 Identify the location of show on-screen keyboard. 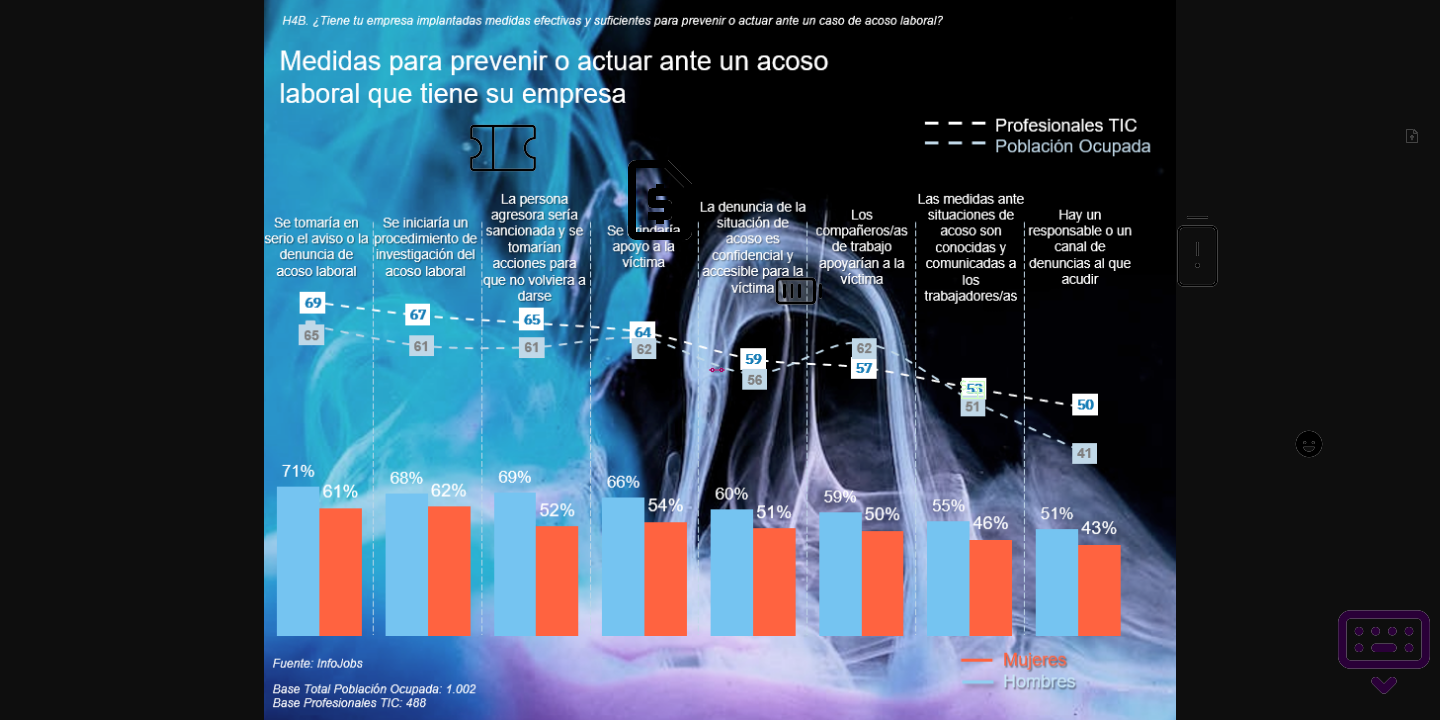
(1384, 652).